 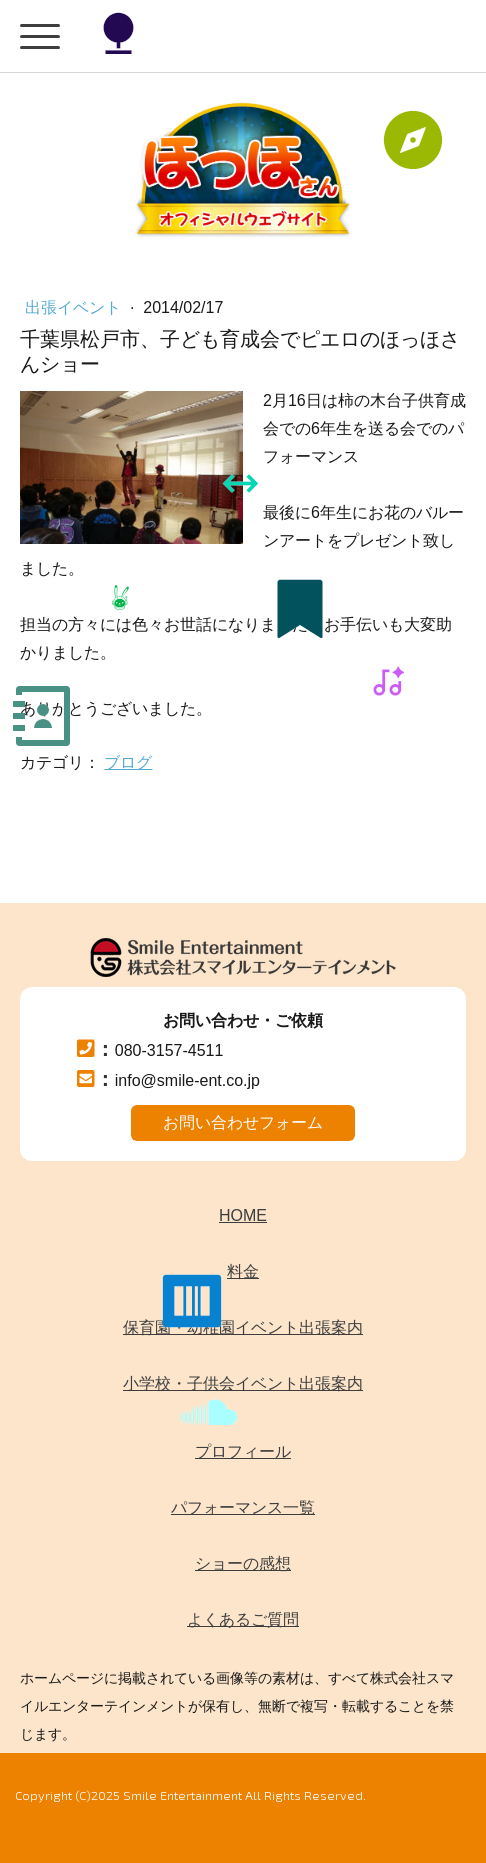 I want to click on trino distributed SQL query engine logo, so click(x=120, y=597).